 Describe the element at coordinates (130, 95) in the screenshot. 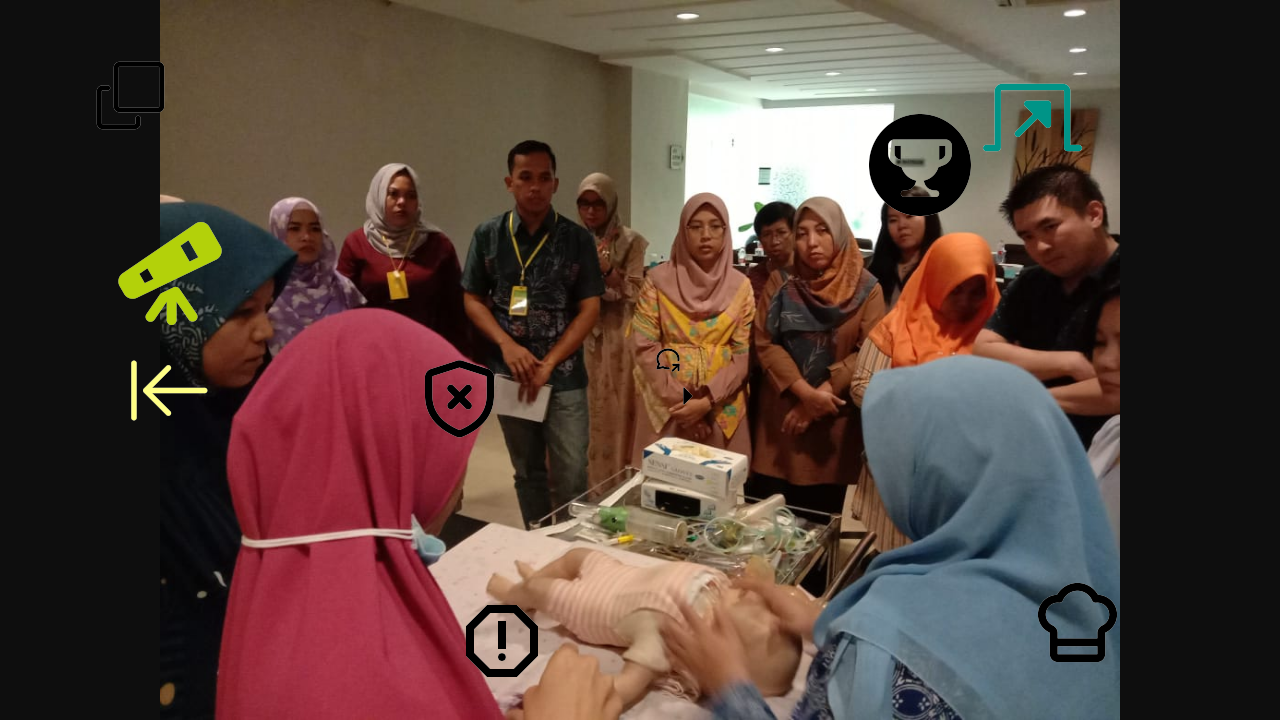

I see `copy to clipboard` at that location.